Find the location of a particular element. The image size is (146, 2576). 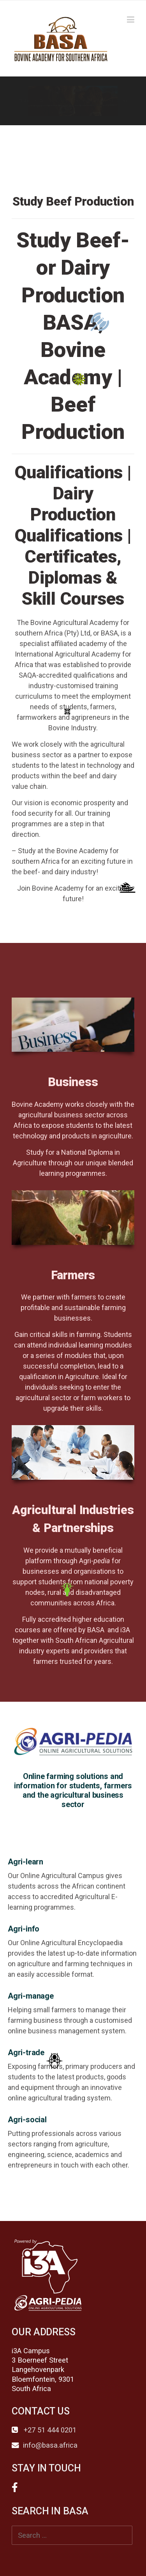

activate rear shield or defensive aura ability is located at coordinates (67, 1589).